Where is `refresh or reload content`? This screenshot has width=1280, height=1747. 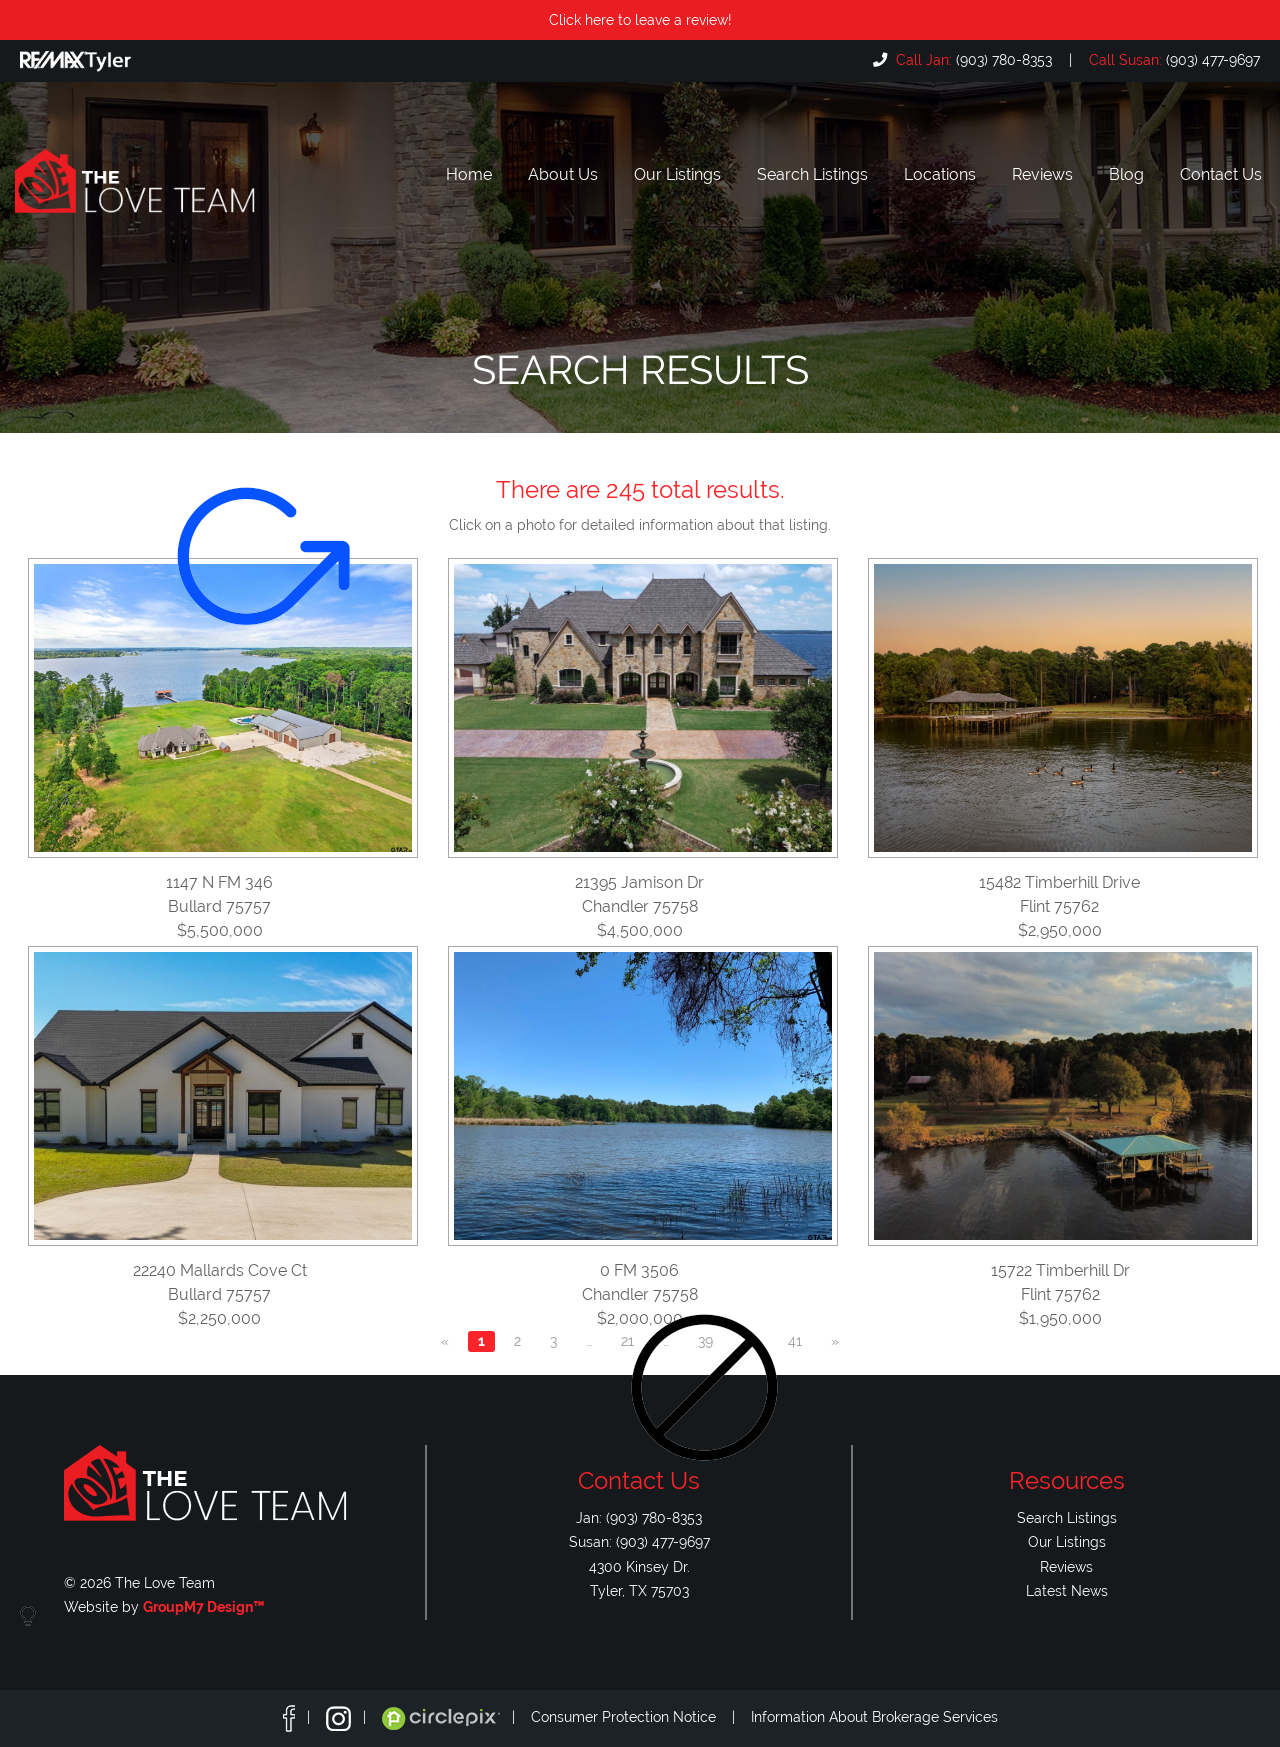
refresh or reload content is located at coordinates (265, 556).